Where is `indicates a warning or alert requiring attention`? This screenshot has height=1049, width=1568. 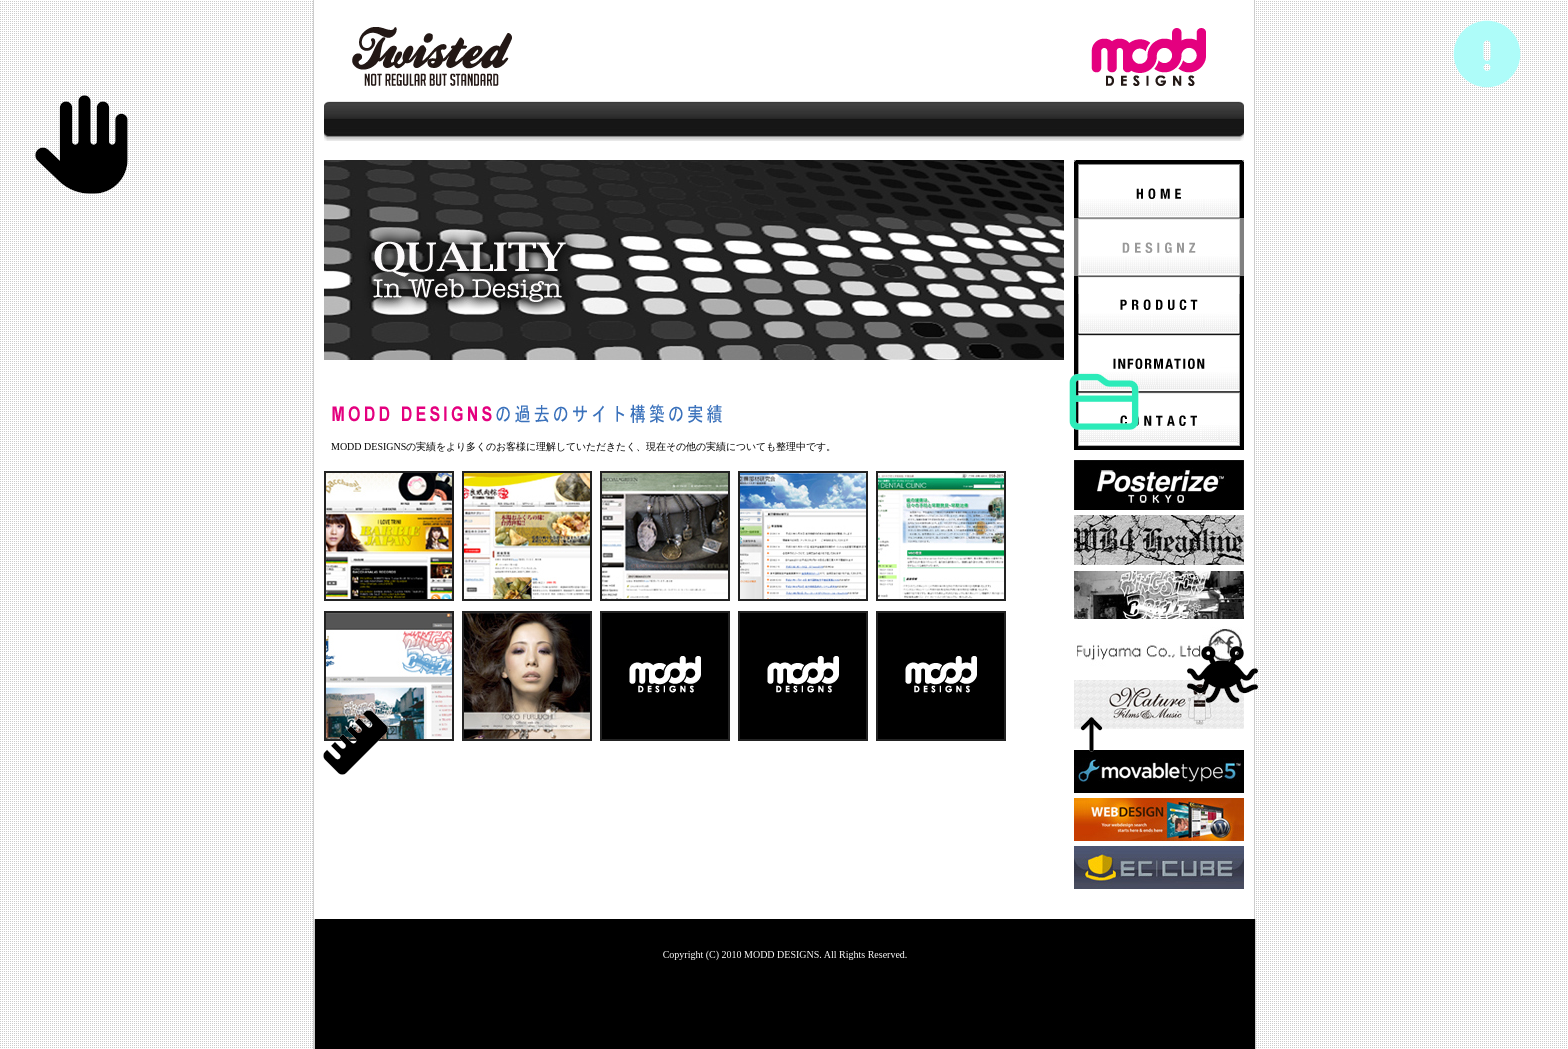 indicates a warning or alert requiring attention is located at coordinates (1487, 54).